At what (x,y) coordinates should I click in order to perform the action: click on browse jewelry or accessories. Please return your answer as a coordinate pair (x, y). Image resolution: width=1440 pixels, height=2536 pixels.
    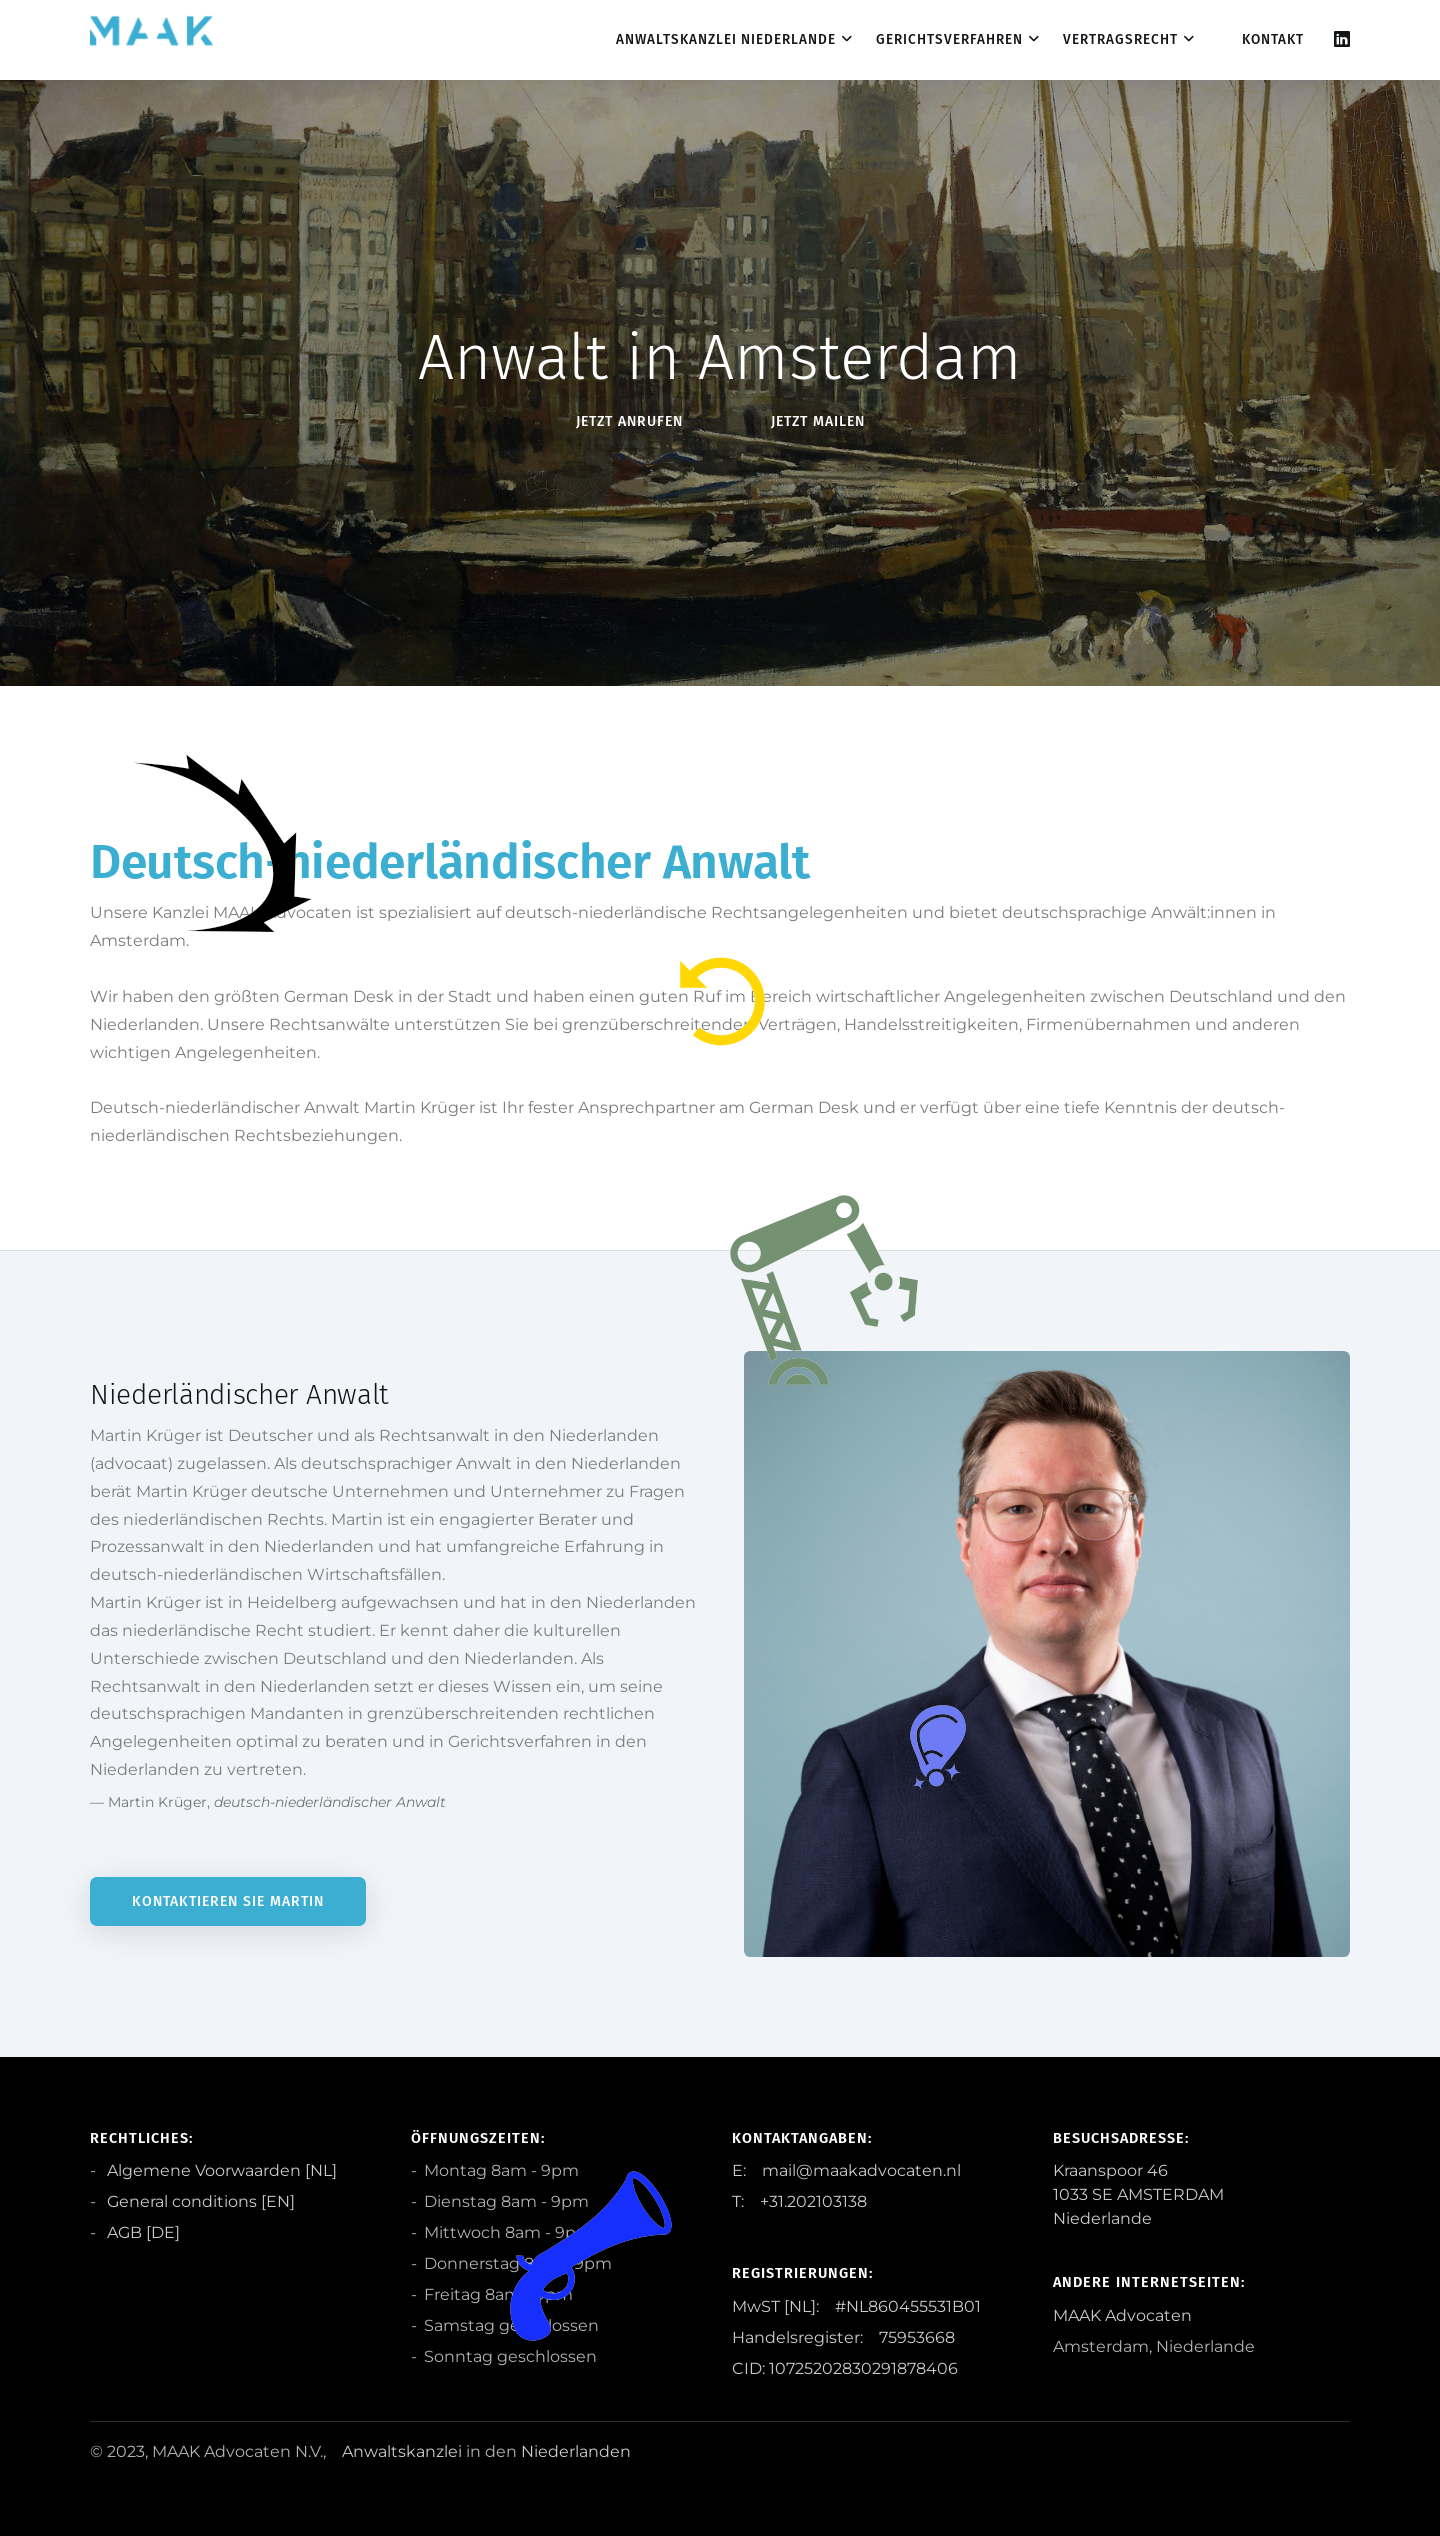
    Looking at the image, I should click on (936, 1747).